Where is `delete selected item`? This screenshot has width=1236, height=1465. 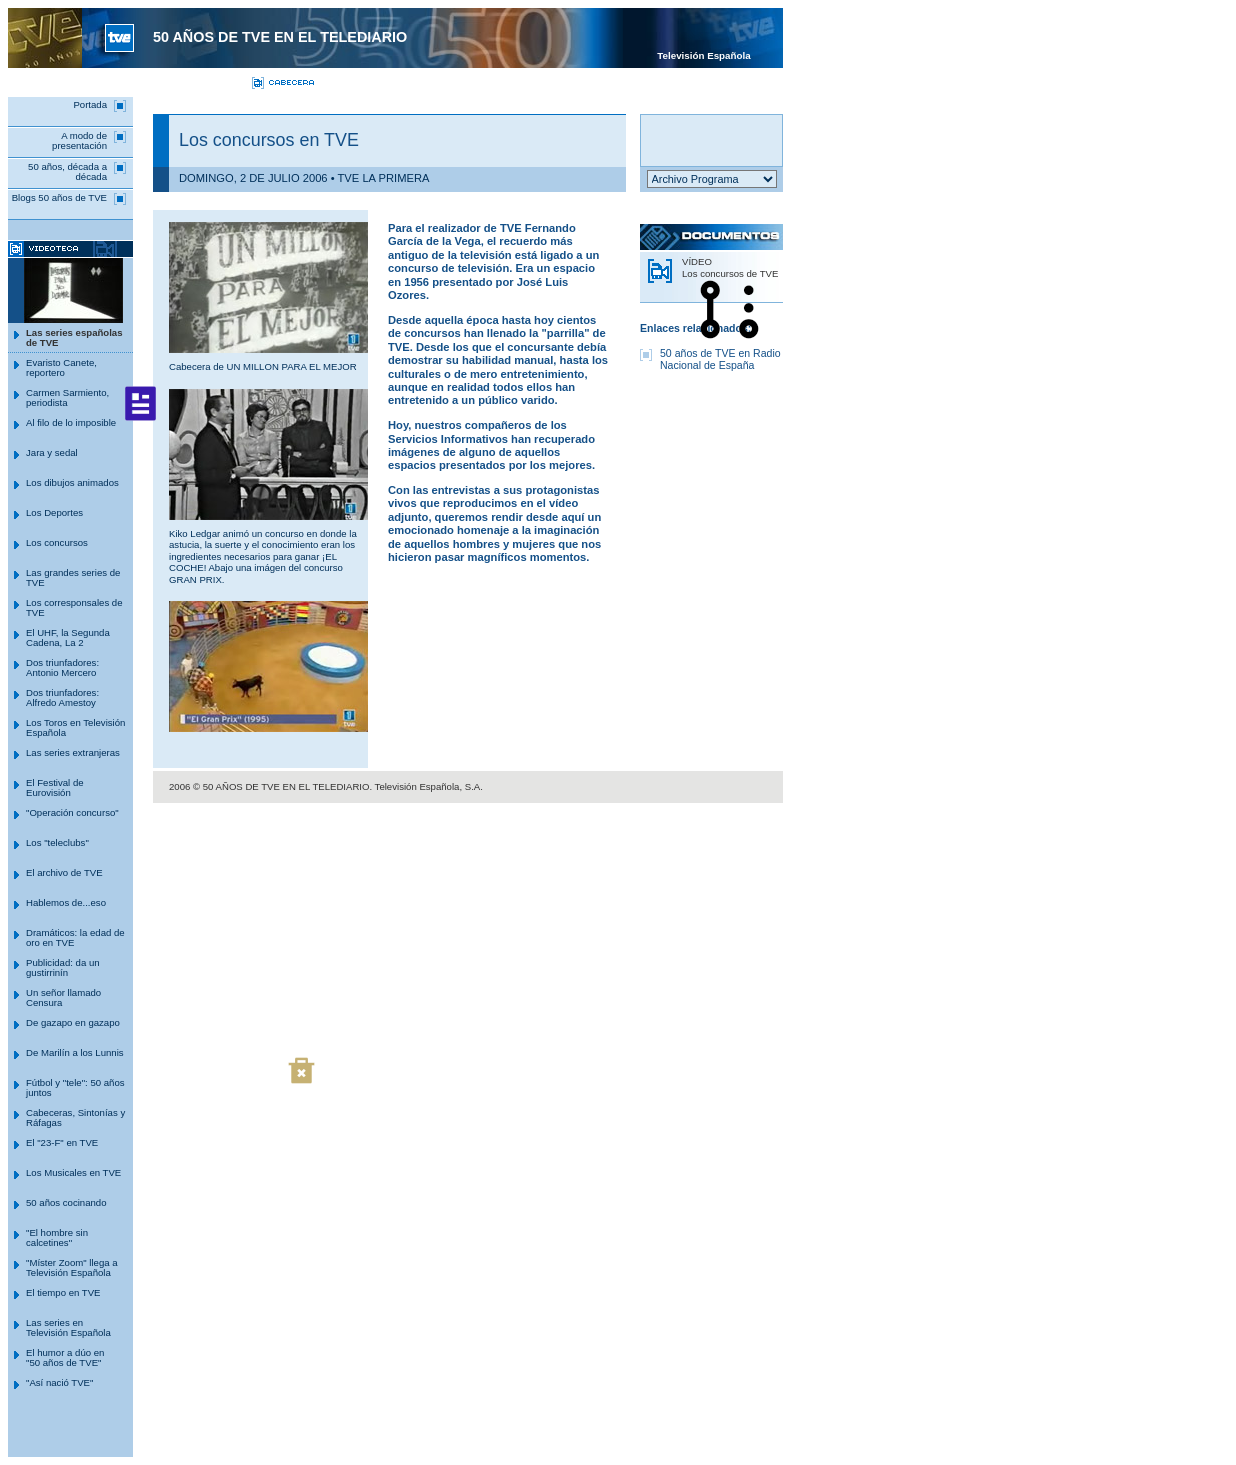
delete selected item is located at coordinates (301, 1070).